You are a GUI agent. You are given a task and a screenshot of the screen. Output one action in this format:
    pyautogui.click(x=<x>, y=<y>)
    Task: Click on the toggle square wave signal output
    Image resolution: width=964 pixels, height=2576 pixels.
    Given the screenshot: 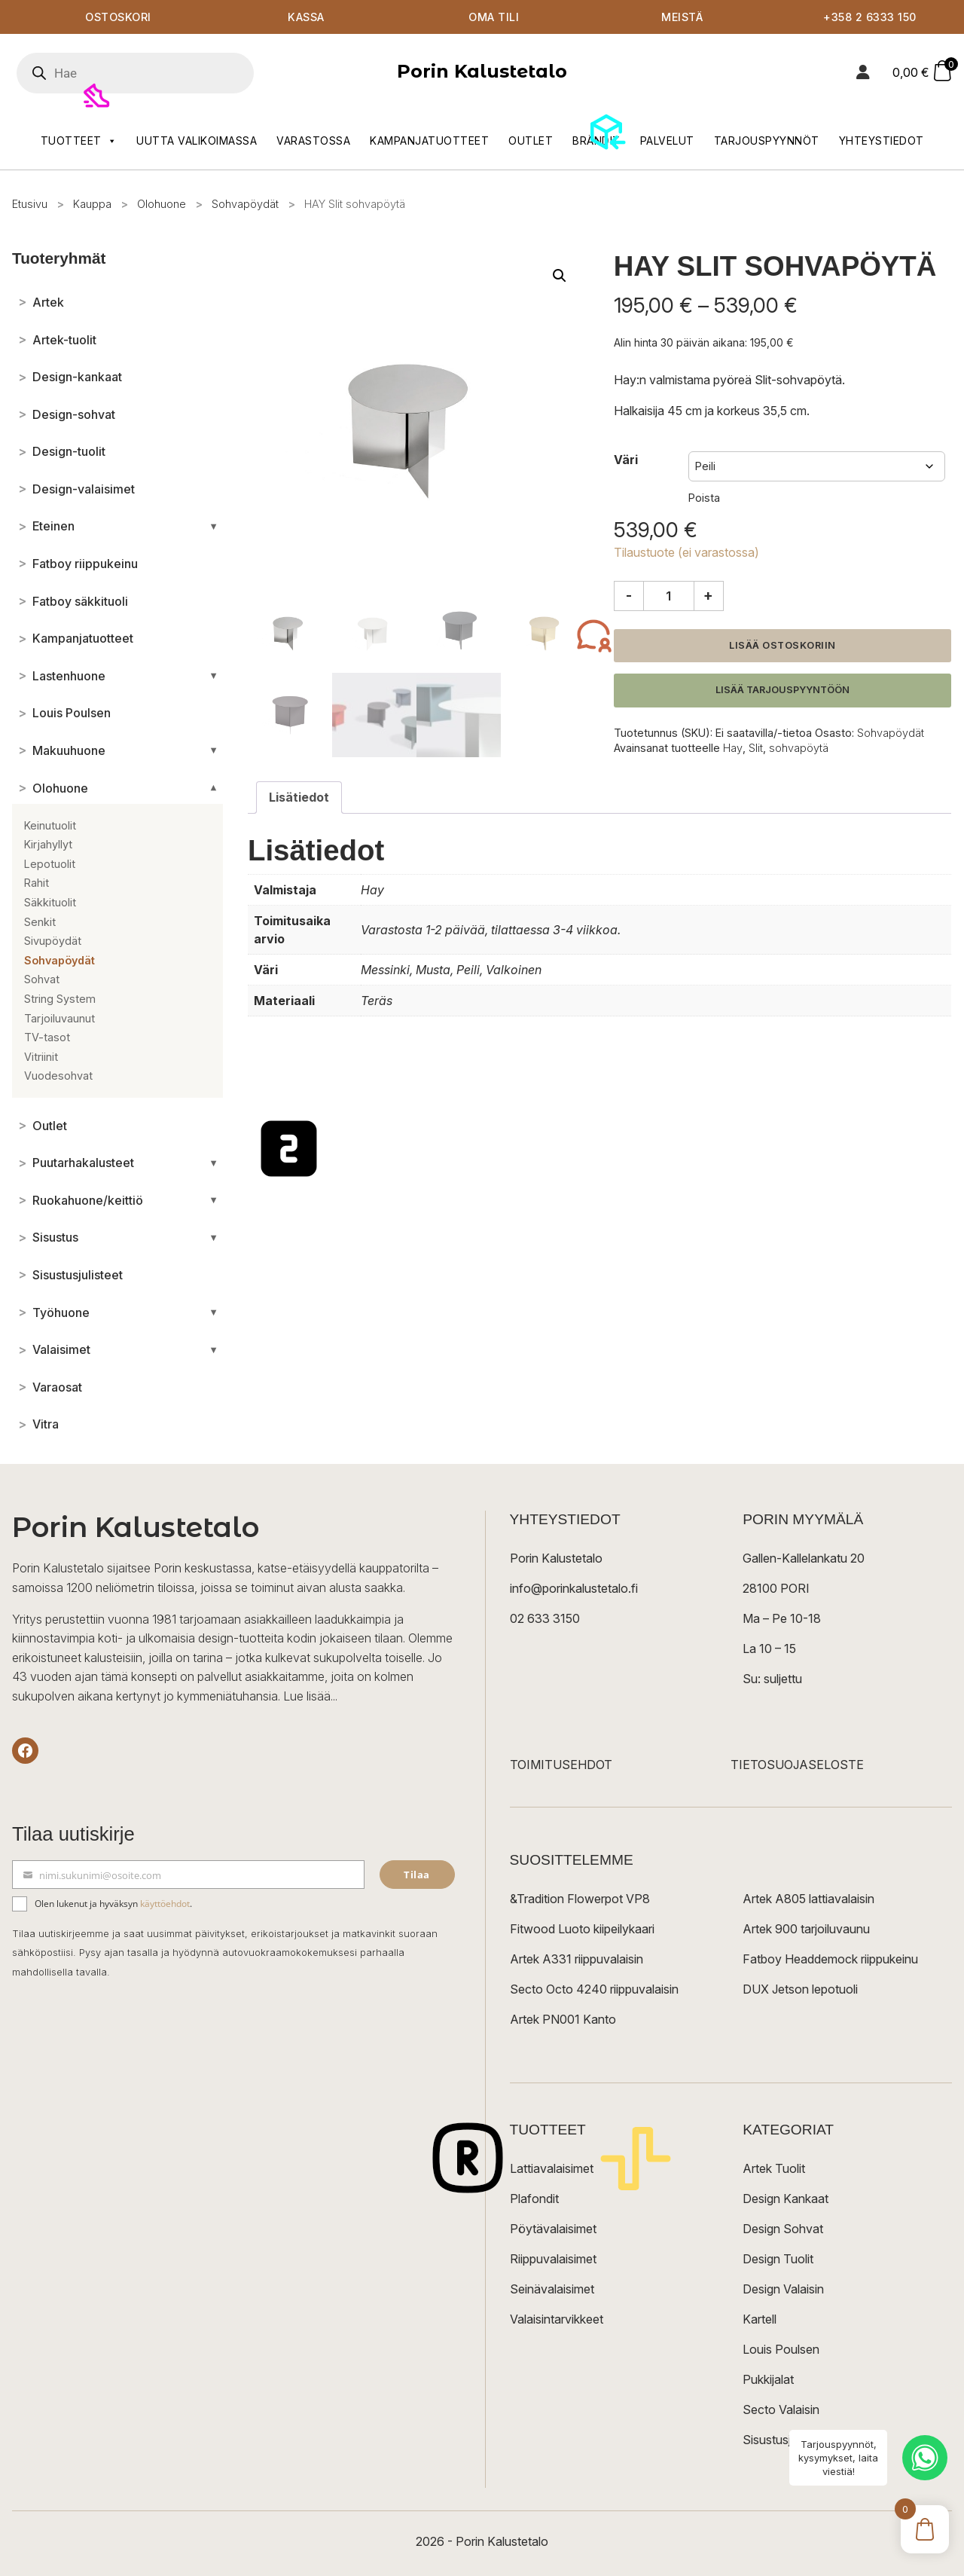 What is the action you would take?
    pyautogui.click(x=636, y=2159)
    